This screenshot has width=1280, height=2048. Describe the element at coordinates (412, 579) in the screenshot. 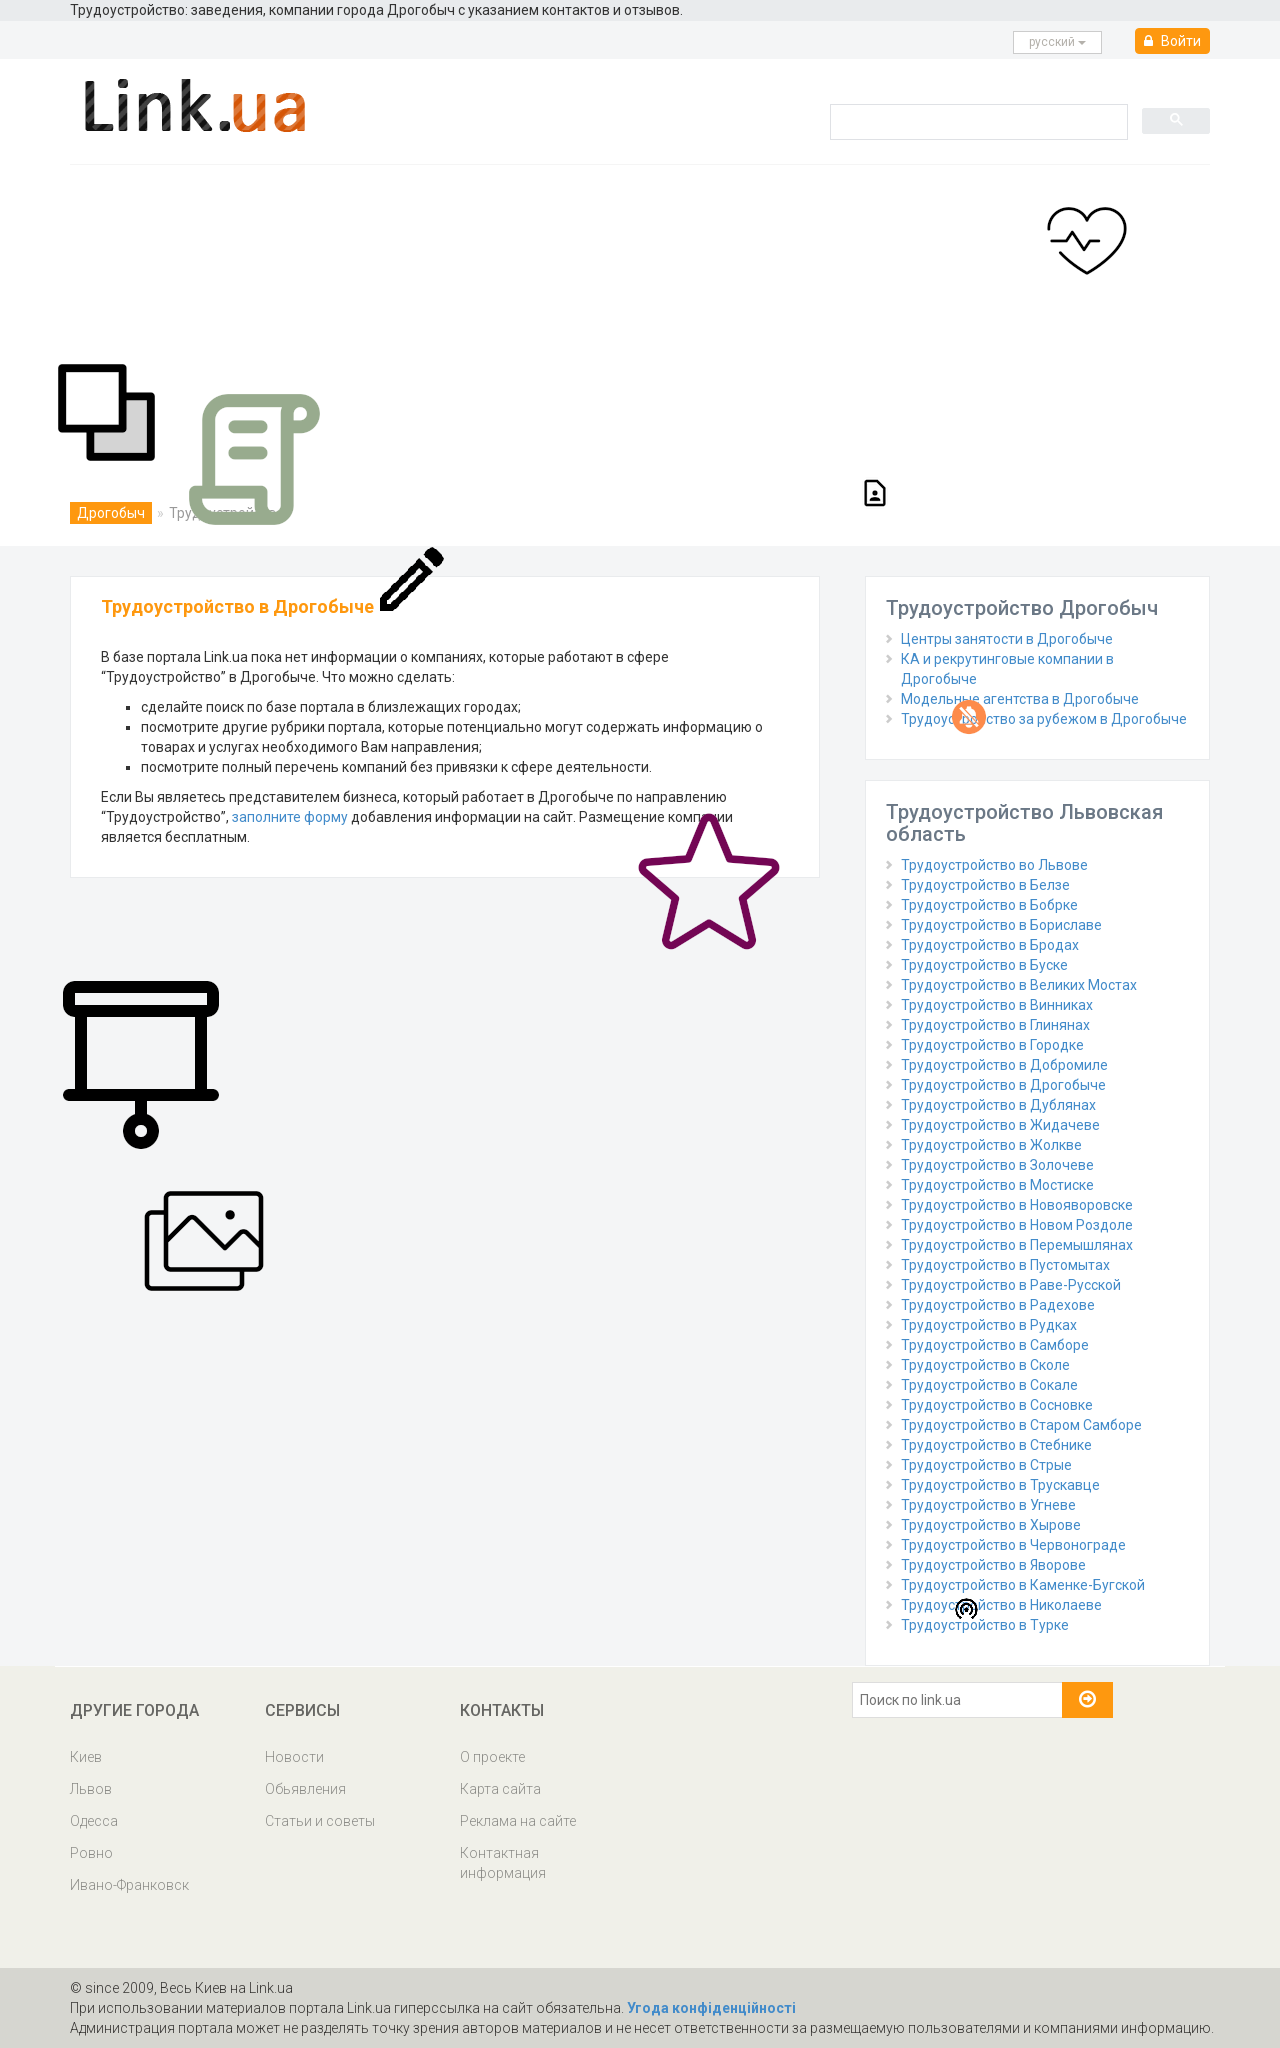

I see `edit or modify content` at that location.